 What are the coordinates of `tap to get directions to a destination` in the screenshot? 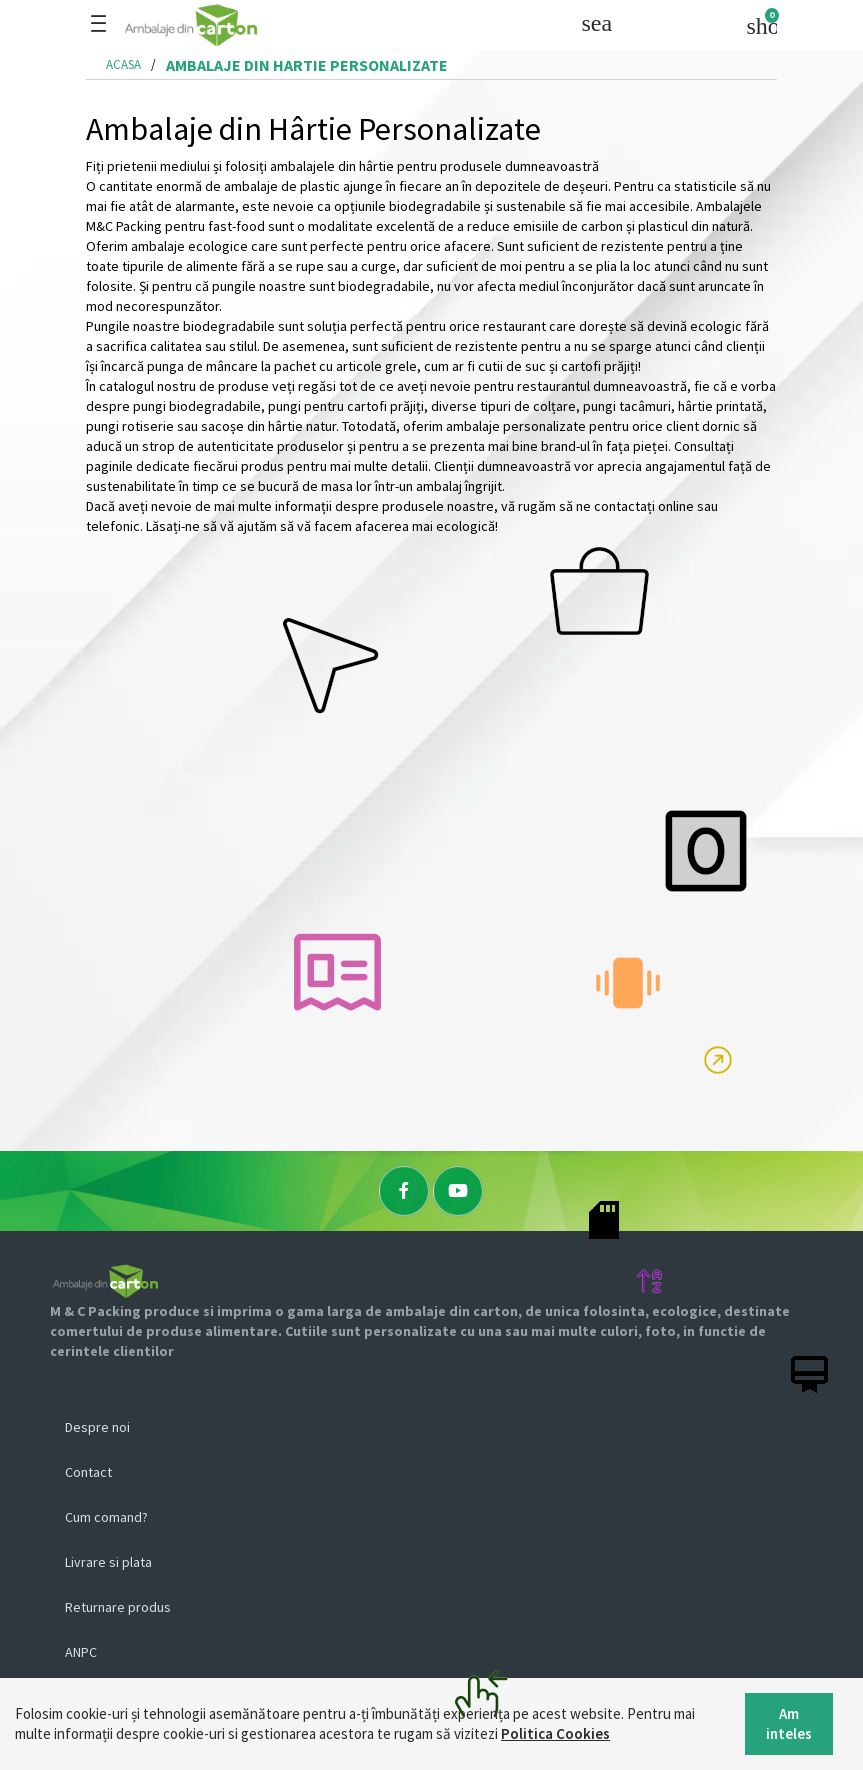 It's located at (323, 658).